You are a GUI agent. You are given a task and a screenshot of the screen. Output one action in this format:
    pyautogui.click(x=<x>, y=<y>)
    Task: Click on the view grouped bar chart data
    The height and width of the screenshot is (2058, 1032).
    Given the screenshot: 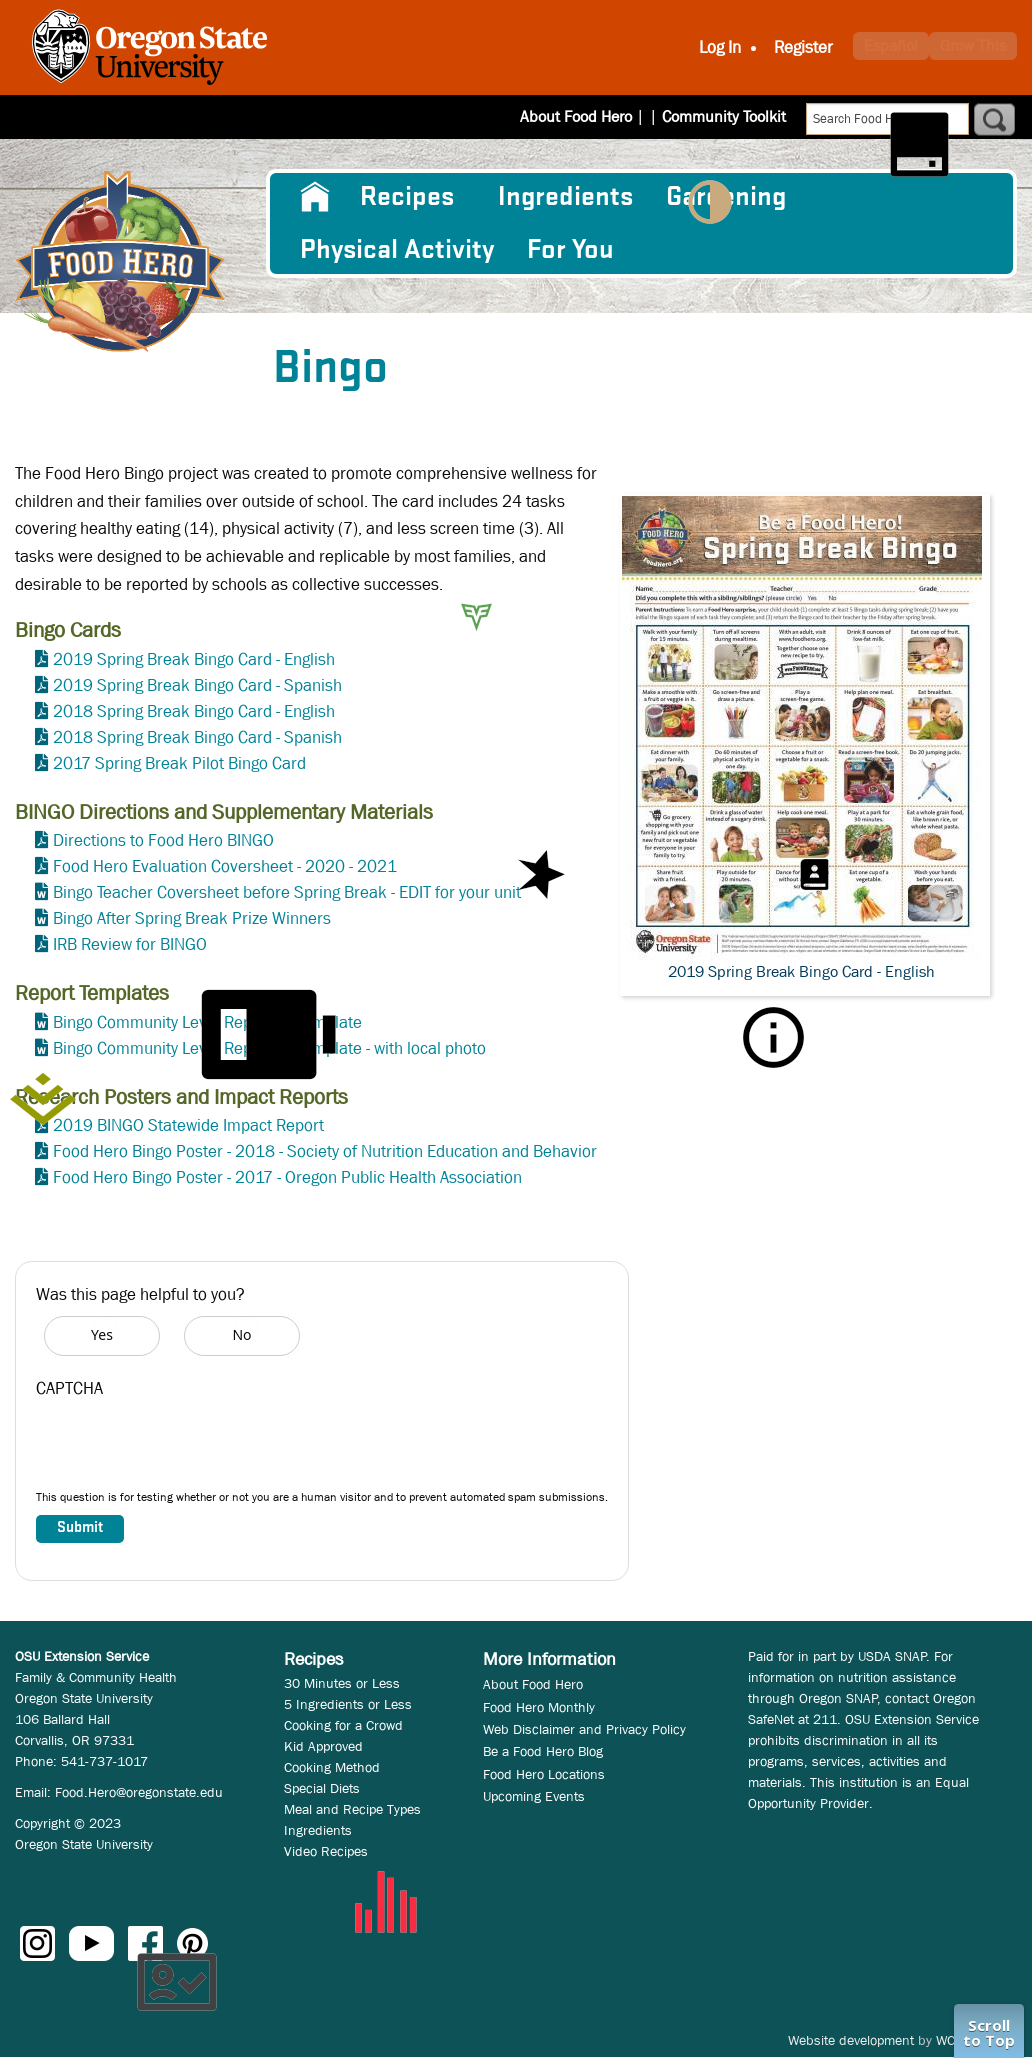 What is the action you would take?
    pyautogui.click(x=387, y=1903)
    